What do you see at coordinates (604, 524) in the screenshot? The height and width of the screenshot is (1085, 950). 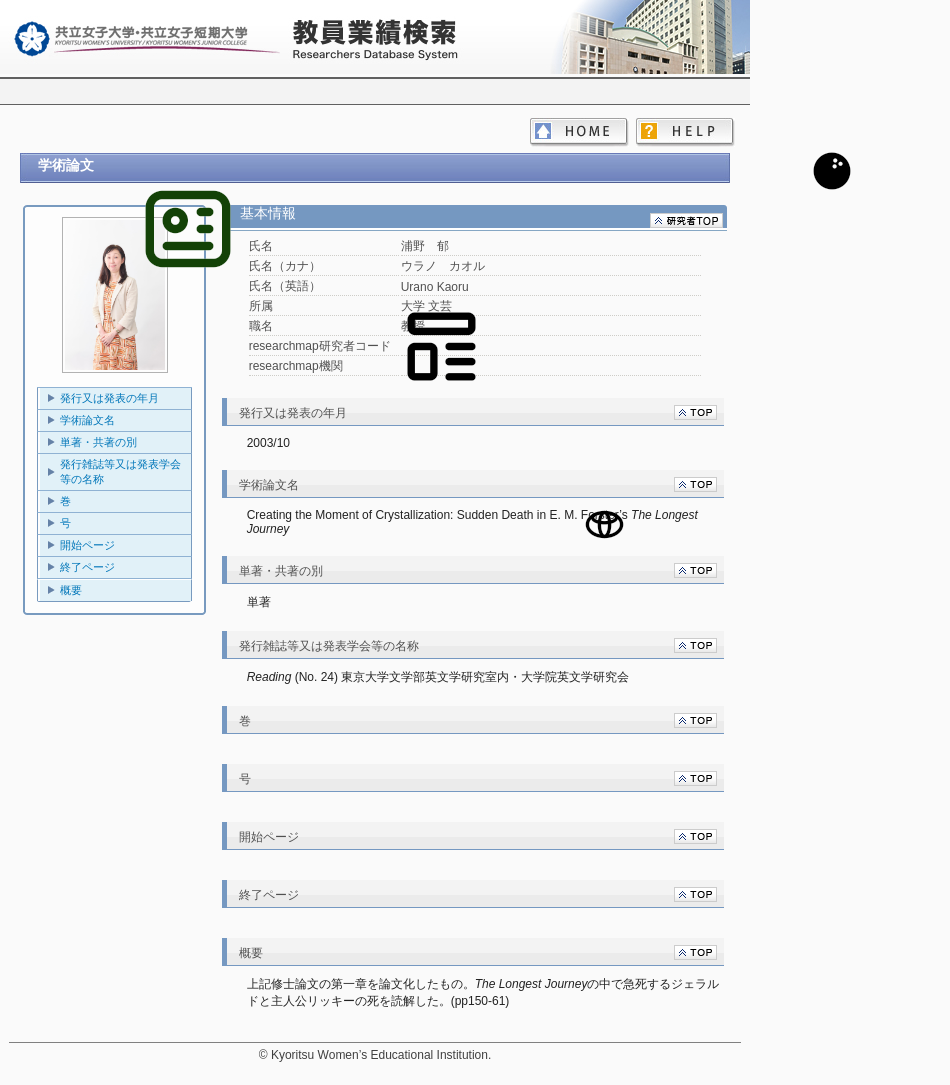 I see `Toyota brand logo` at bounding box center [604, 524].